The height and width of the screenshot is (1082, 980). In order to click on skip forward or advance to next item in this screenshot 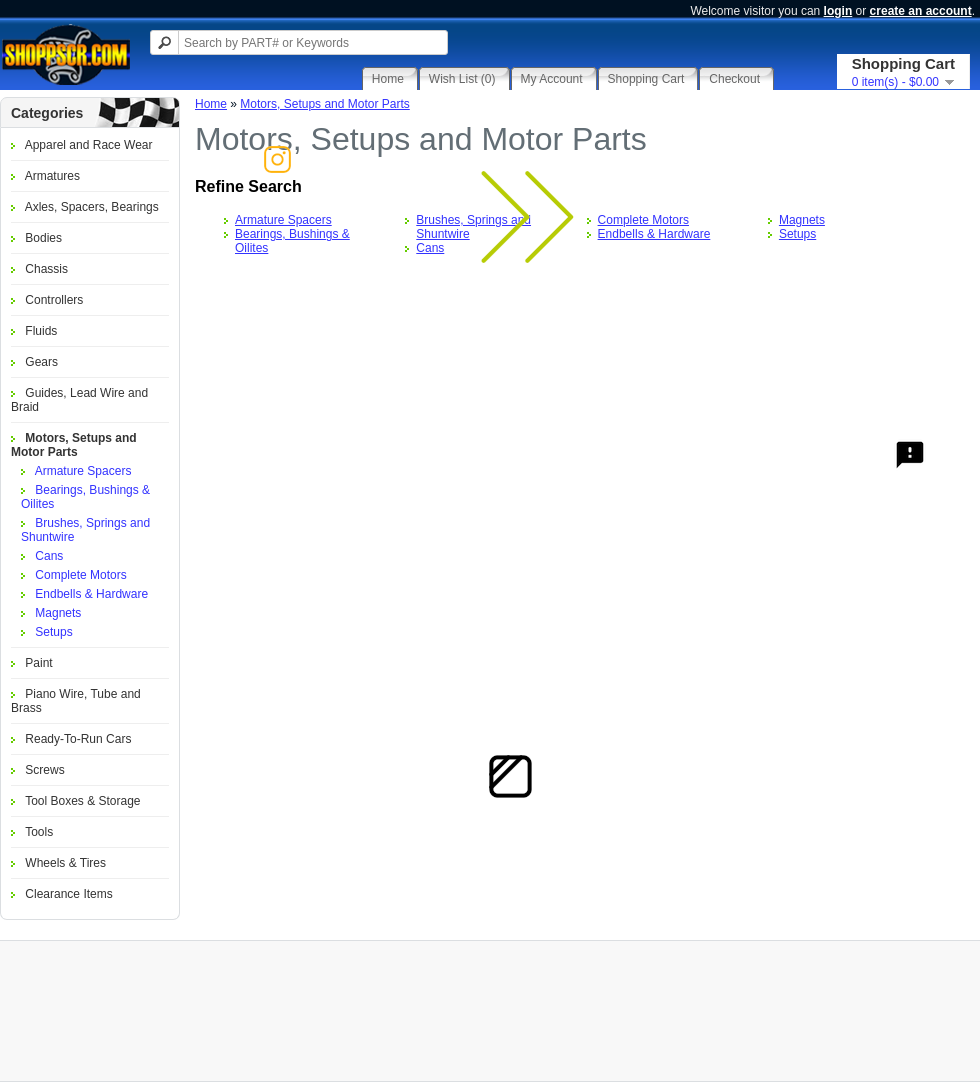, I will do `click(523, 217)`.